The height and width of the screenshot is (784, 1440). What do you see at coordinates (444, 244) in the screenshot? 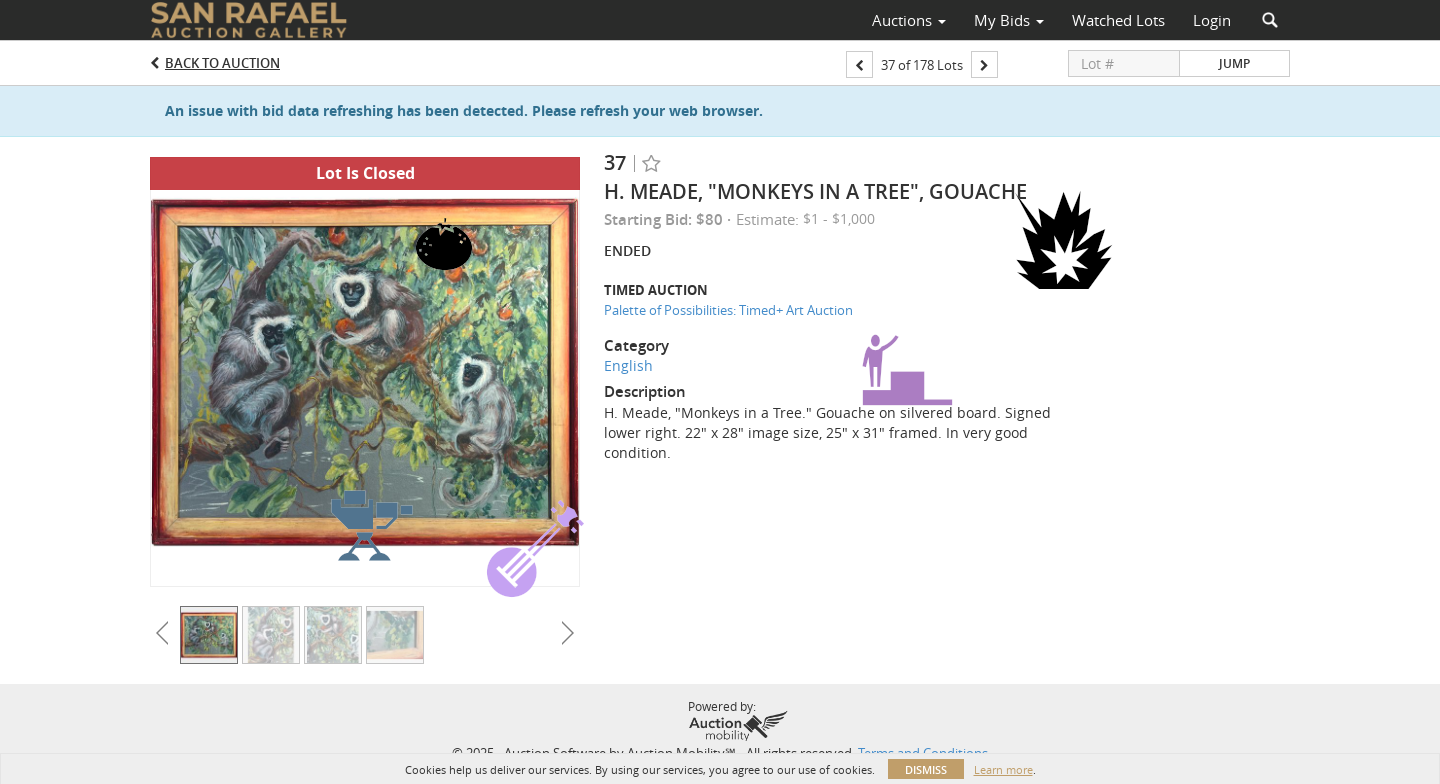
I see `select tangerine or citrus fruit item` at bounding box center [444, 244].